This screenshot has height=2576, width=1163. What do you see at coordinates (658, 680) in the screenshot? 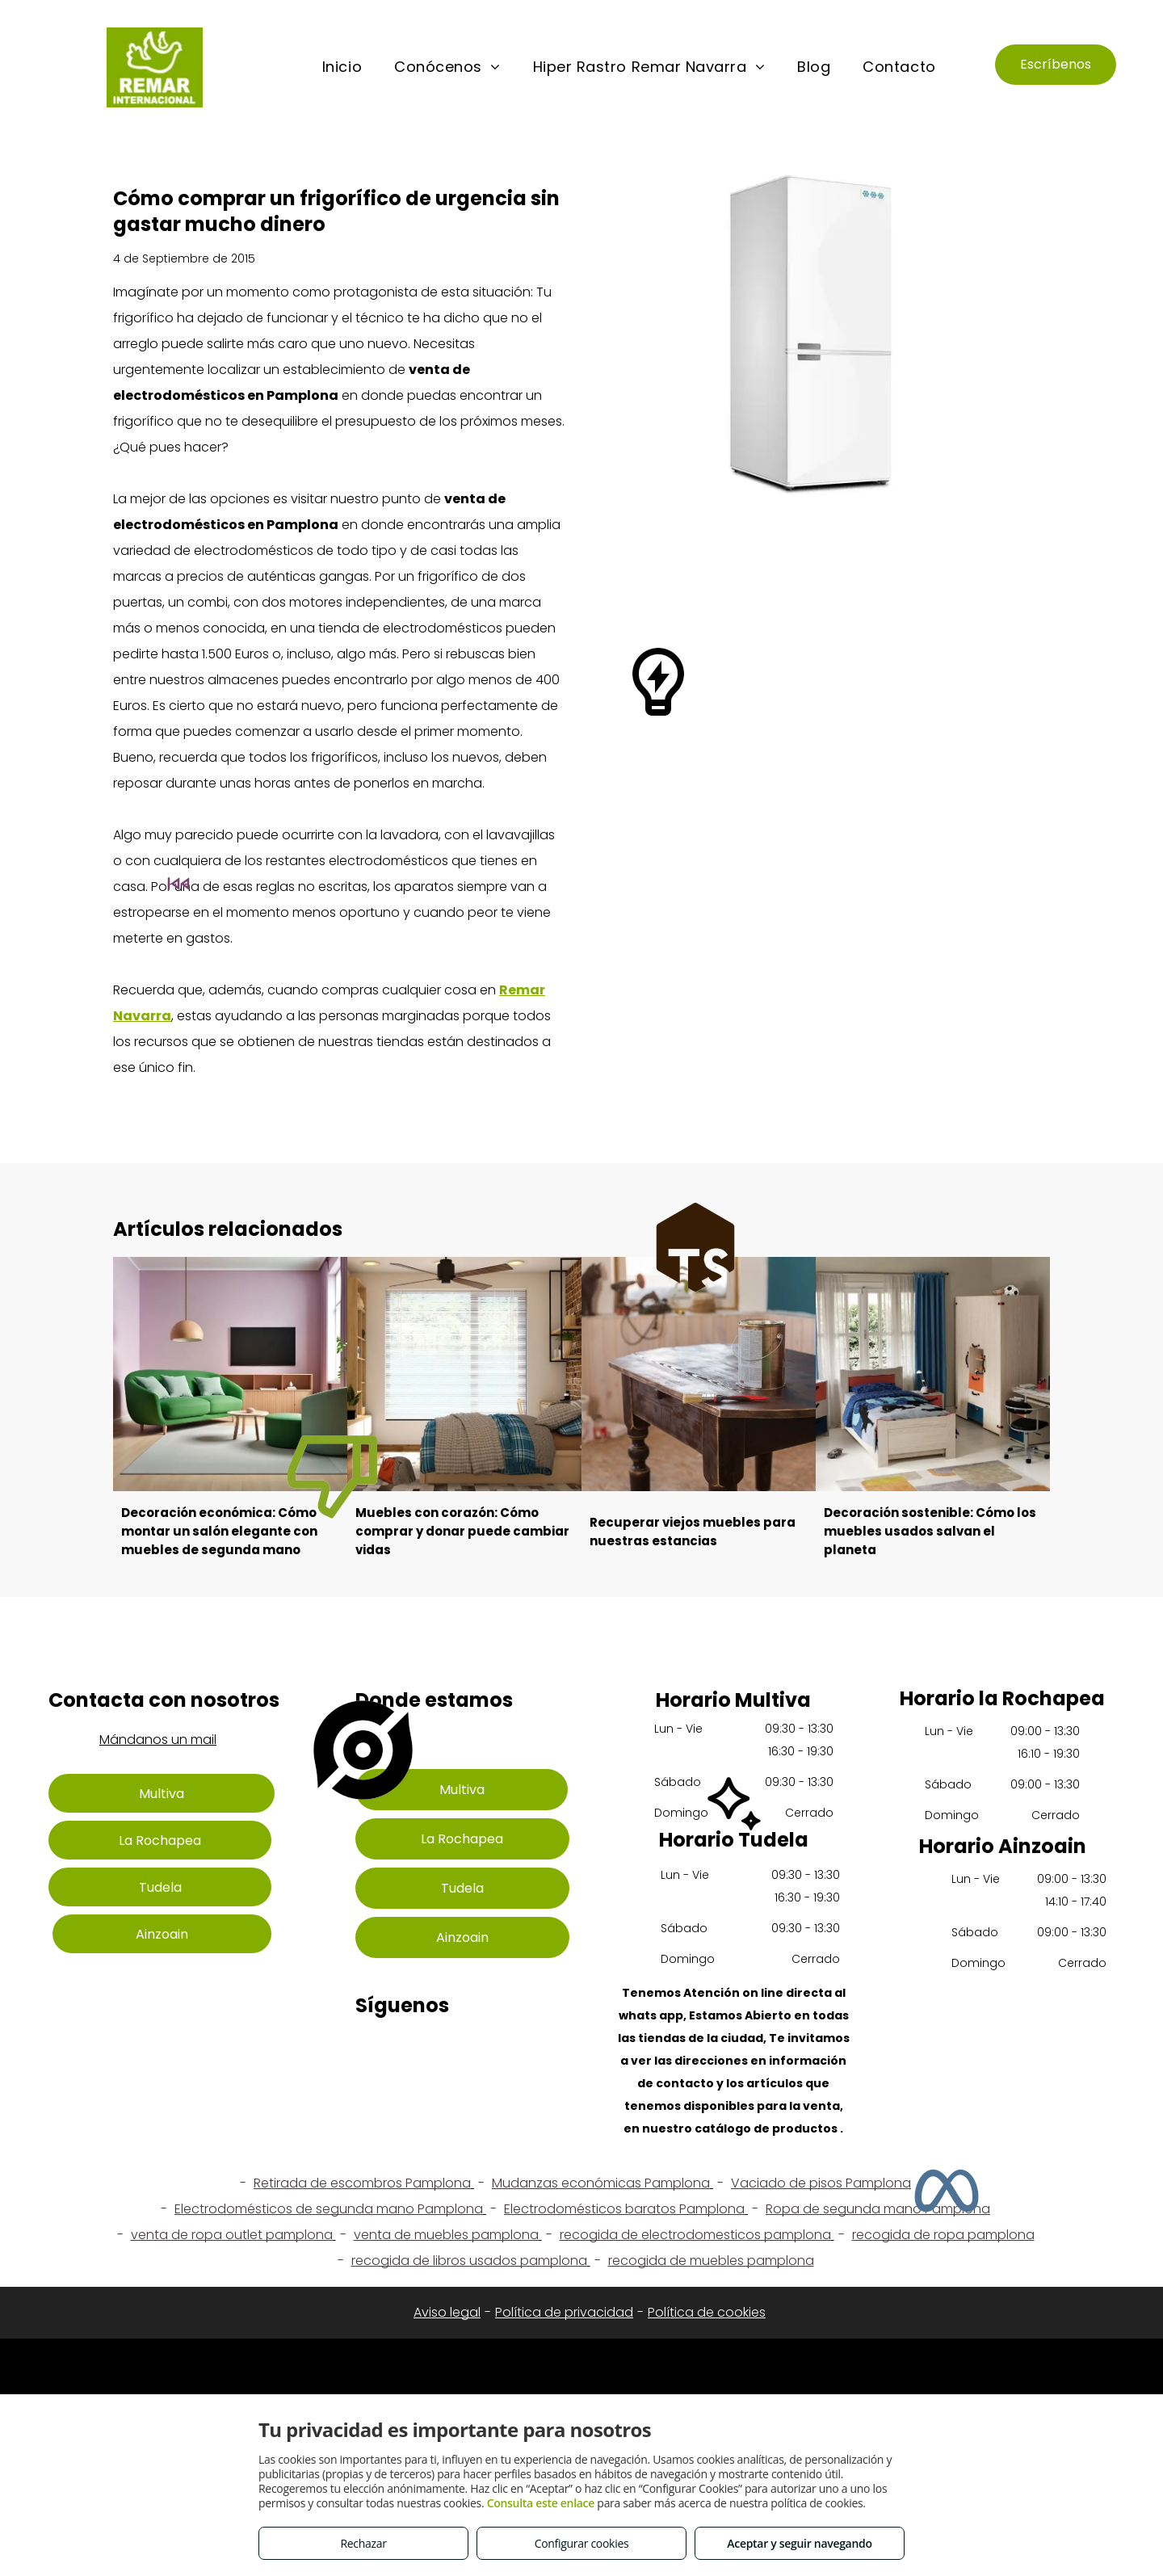
I see `indicates a new idea or inspiration` at bounding box center [658, 680].